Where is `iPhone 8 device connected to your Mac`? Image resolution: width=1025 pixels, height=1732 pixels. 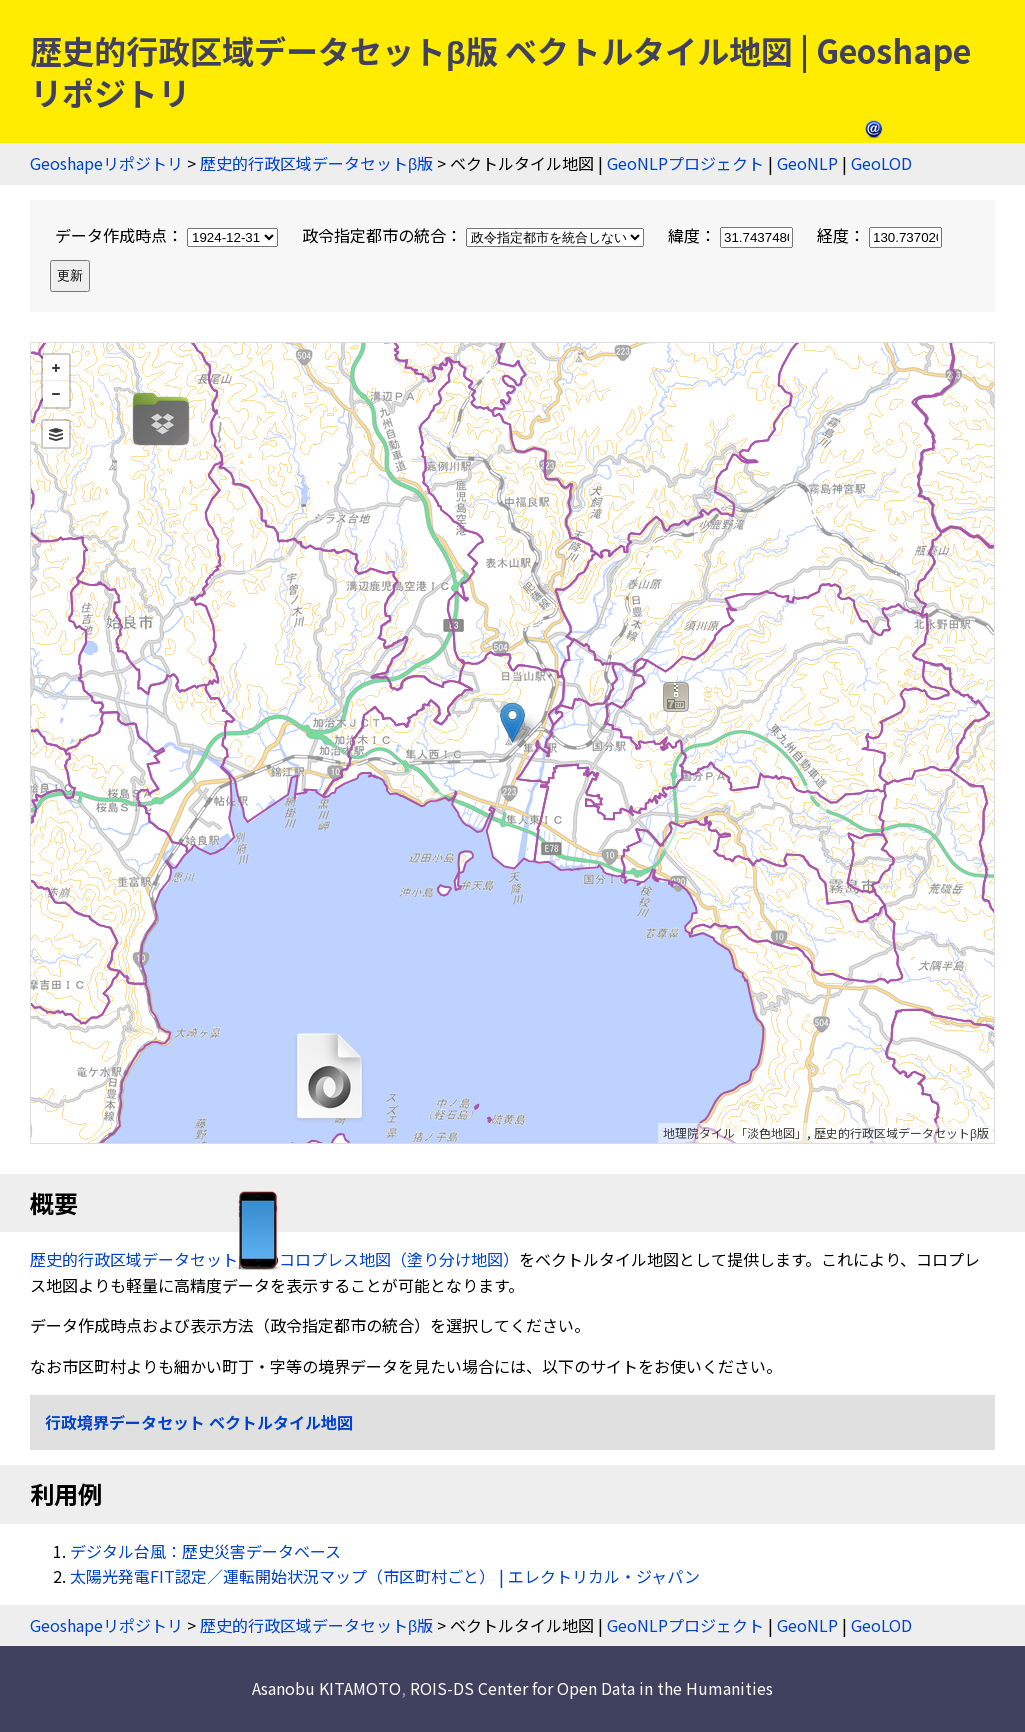 iPhone 8 device connected to your Mac is located at coordinates (258, 1231).